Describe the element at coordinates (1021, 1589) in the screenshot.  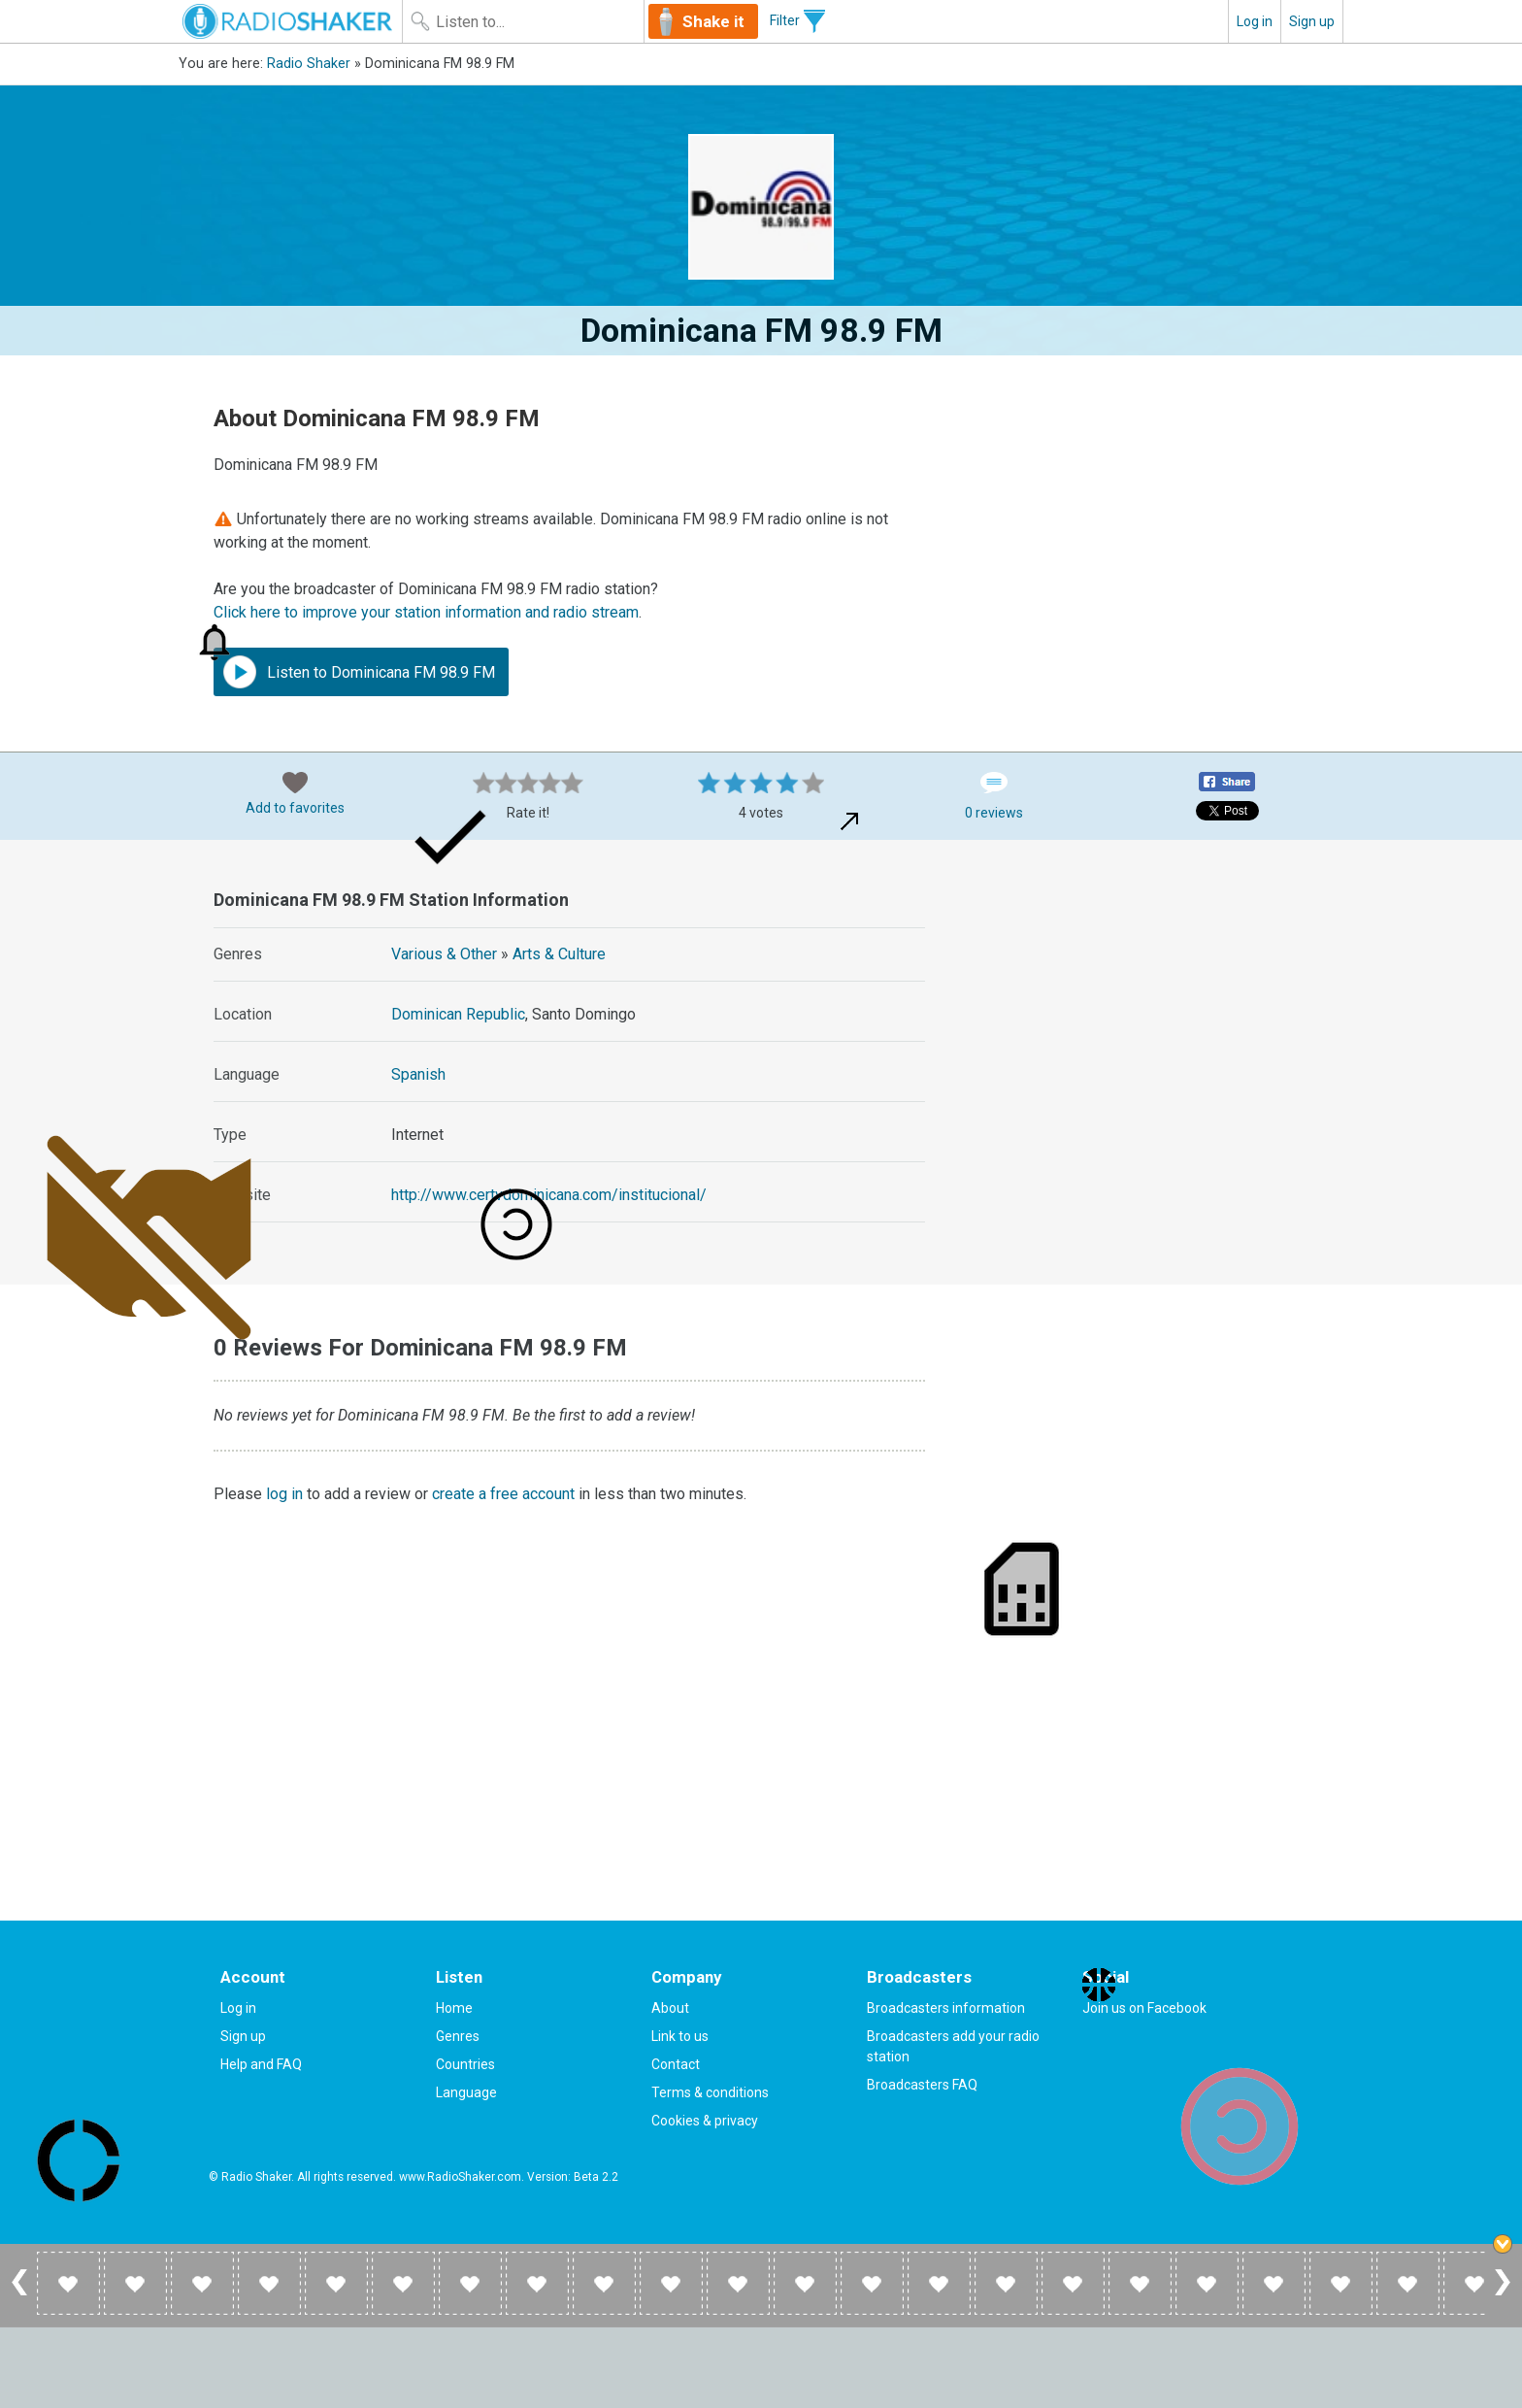
I see `view sim card information` at that location.